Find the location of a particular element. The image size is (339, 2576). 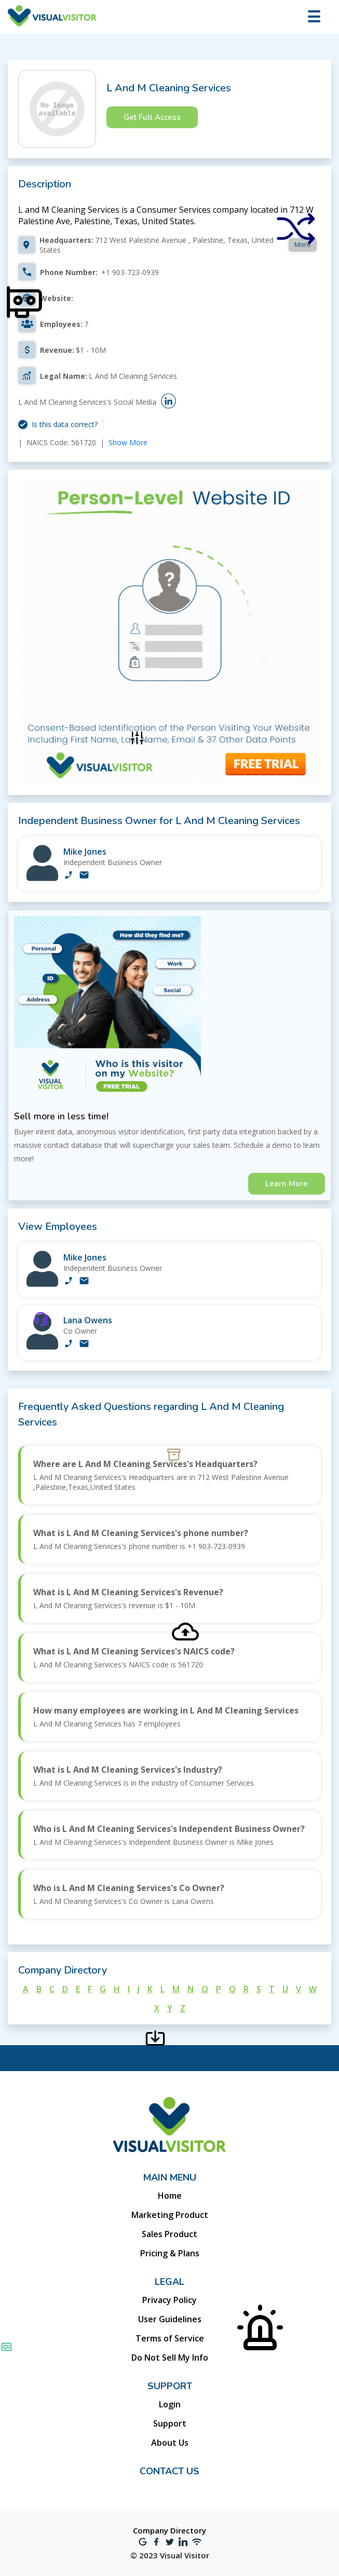

shuffle playlist or queue is located at coordinates (295, 228).